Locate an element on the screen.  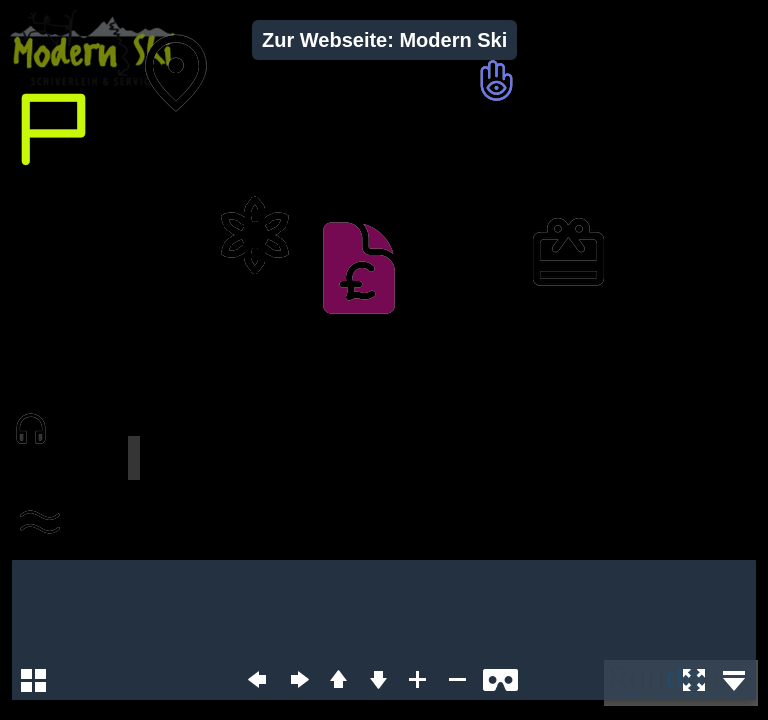
apply a vintage or retro photo filter is located at coordinates (255, 235).